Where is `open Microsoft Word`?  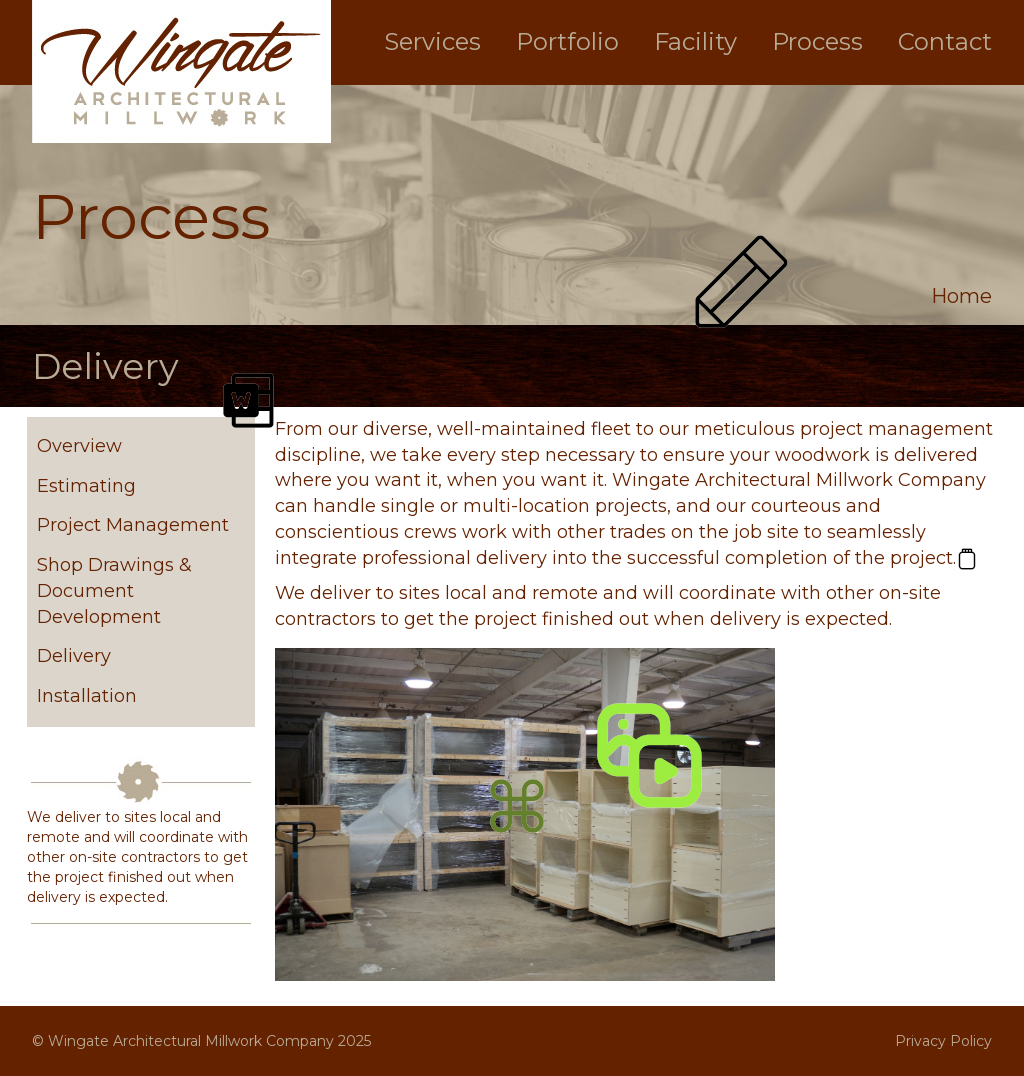
open Microsoft Word is located at coordinates (250, 400).